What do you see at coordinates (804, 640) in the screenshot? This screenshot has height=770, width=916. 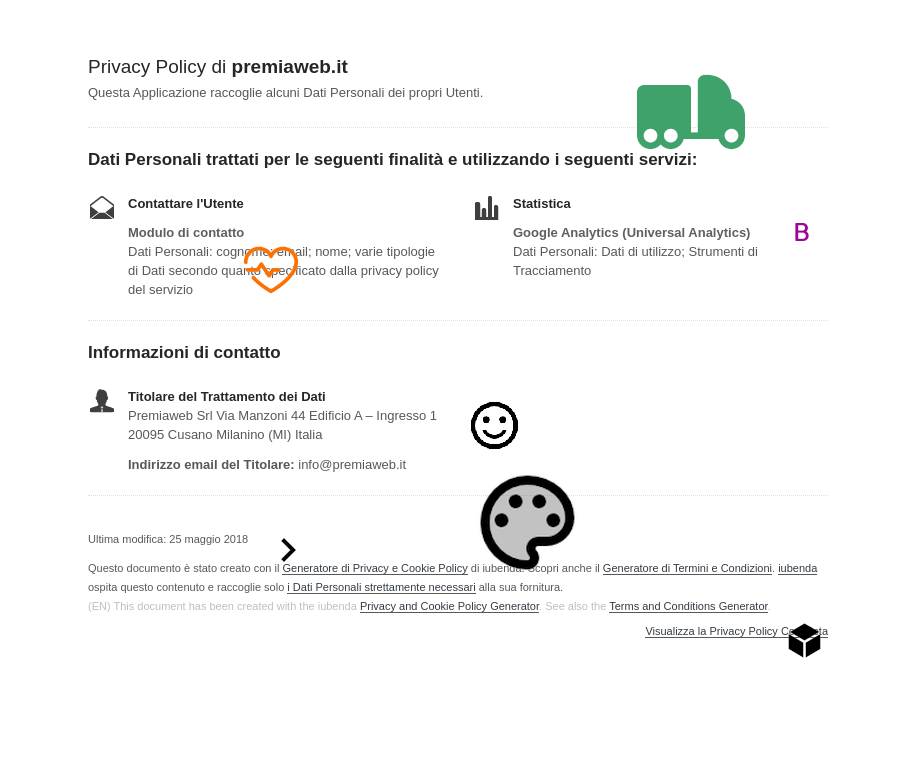 I see `view 3D model or object` at bounding box center [804, 640].